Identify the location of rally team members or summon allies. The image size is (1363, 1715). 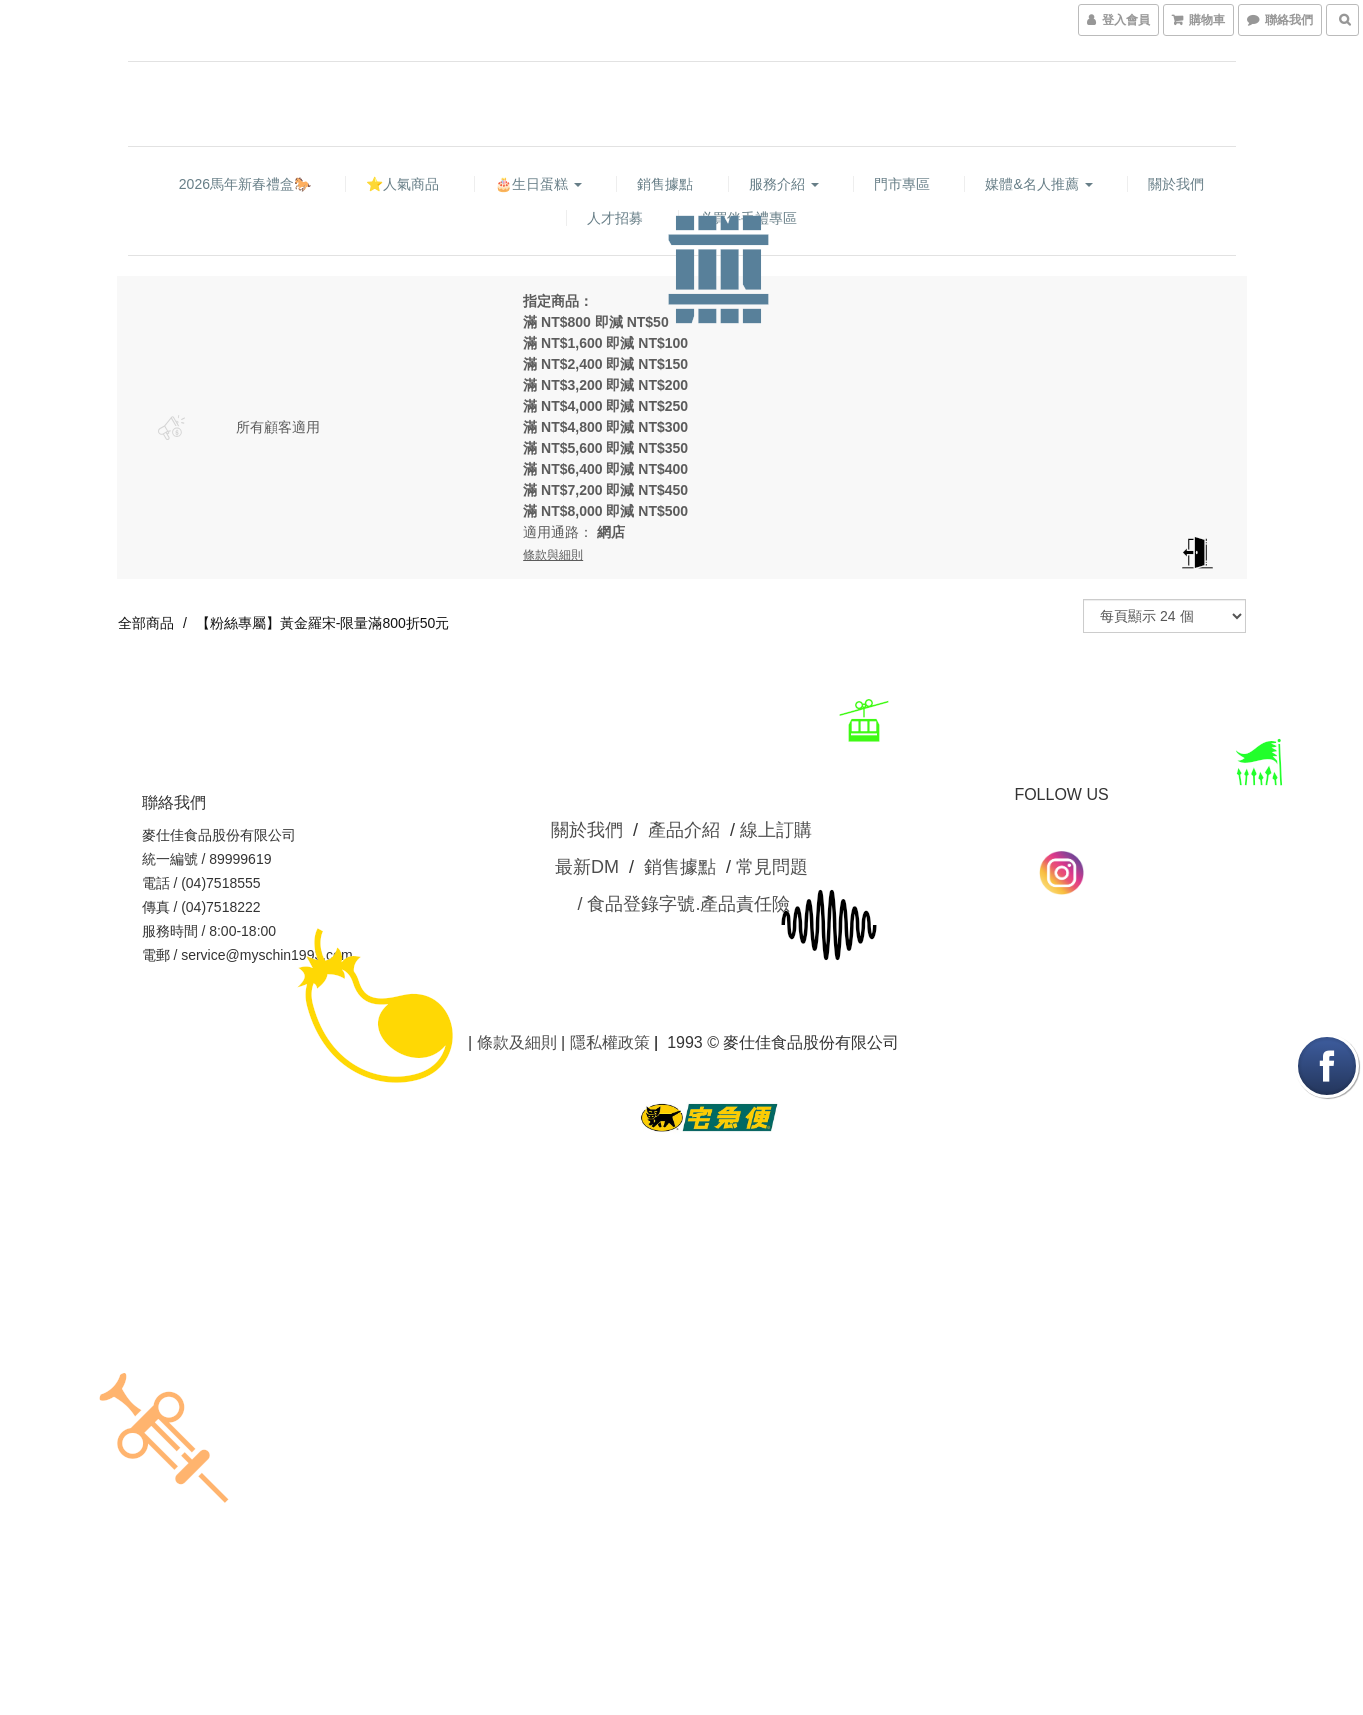
(1259, 762).